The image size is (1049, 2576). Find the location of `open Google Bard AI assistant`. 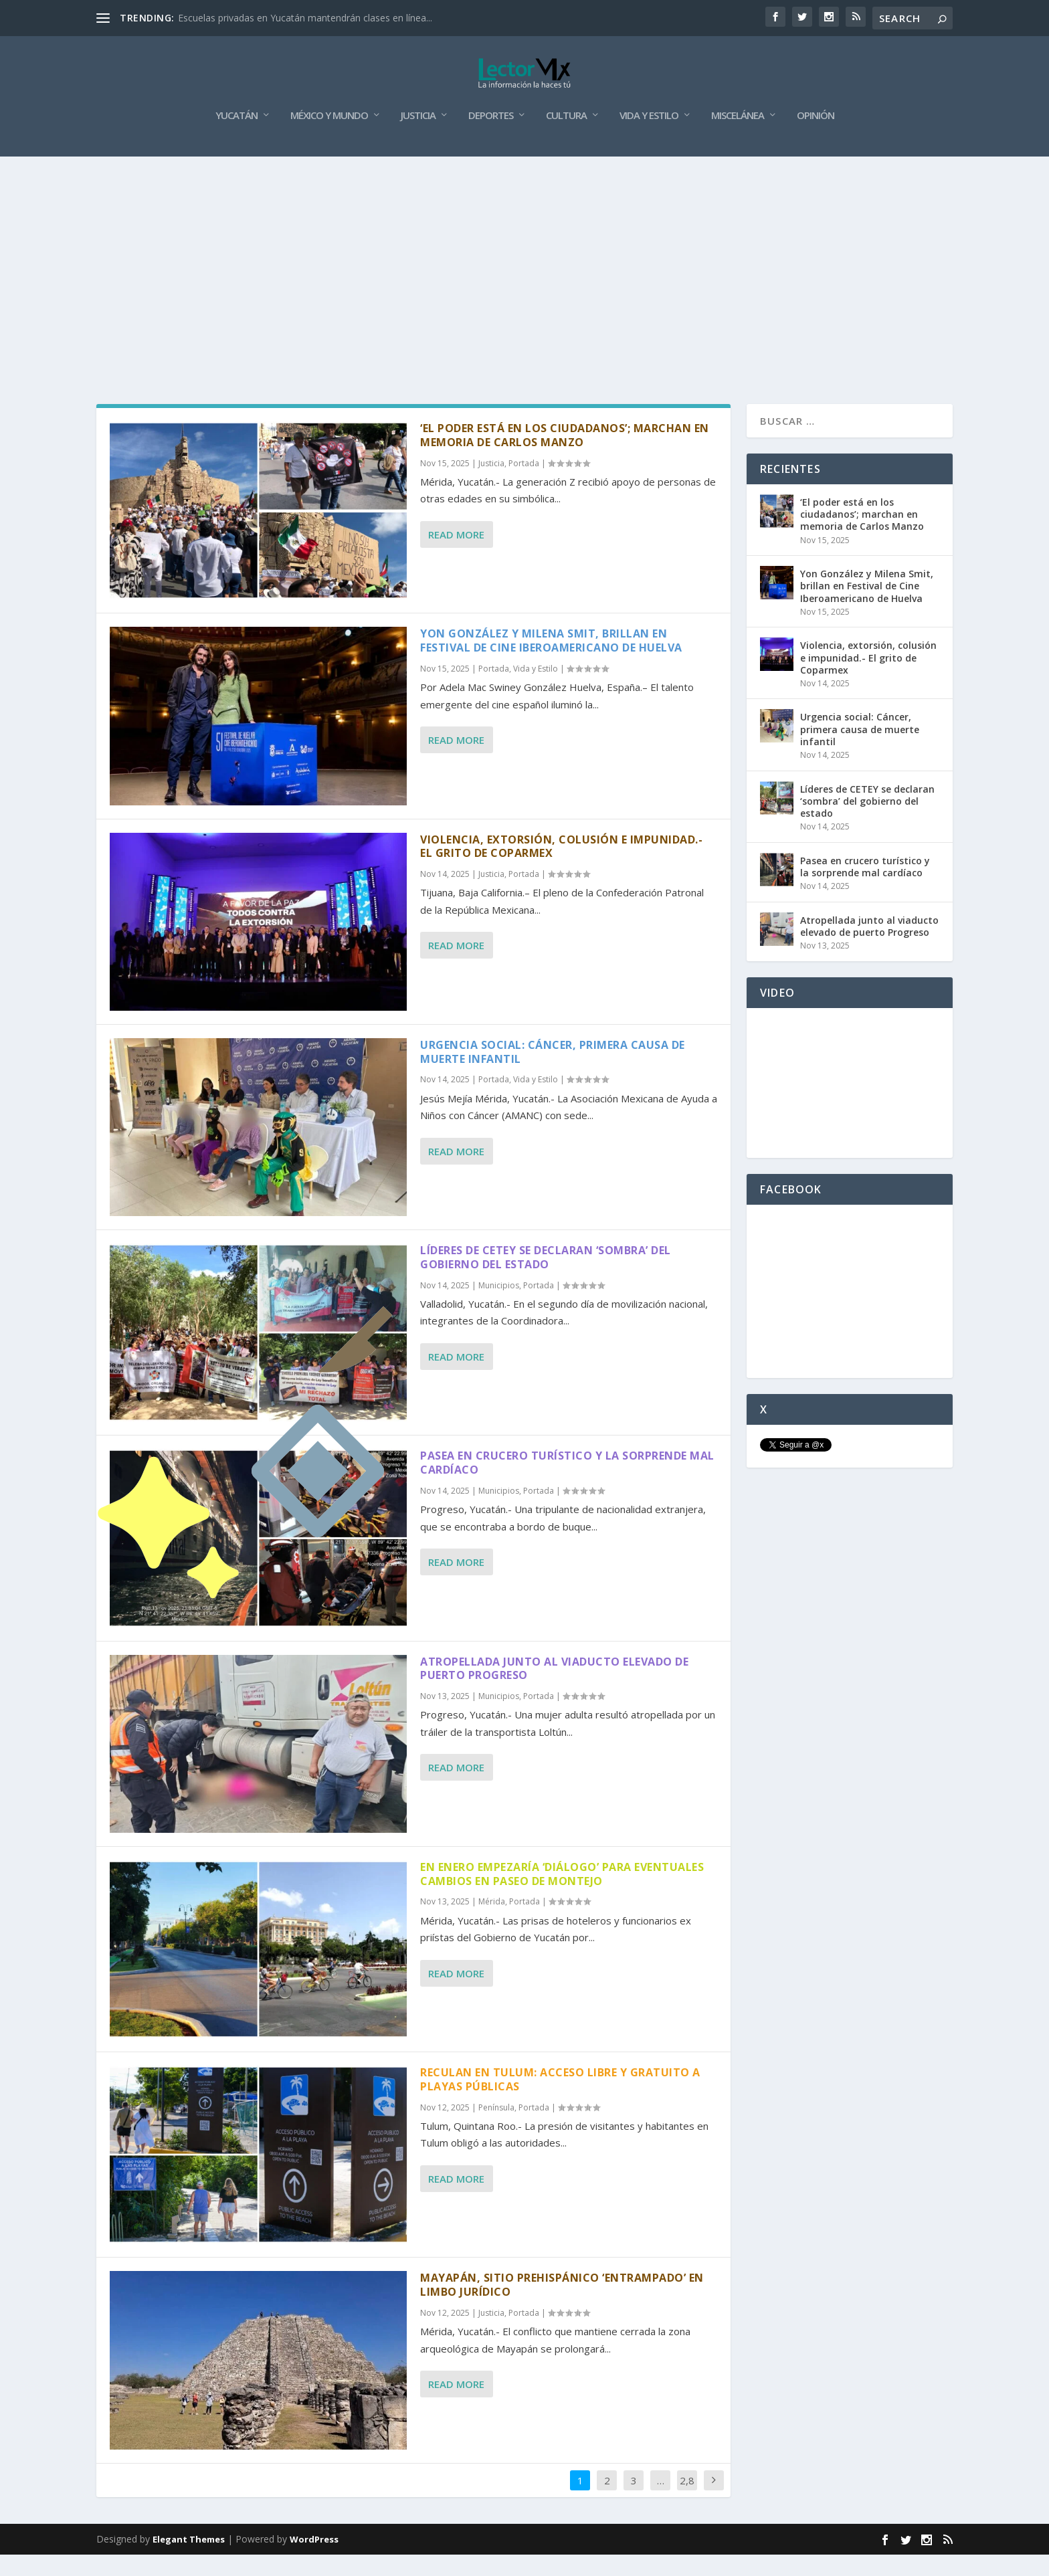

open Google Bard AI assistant is located at coordinates (168, 1527).